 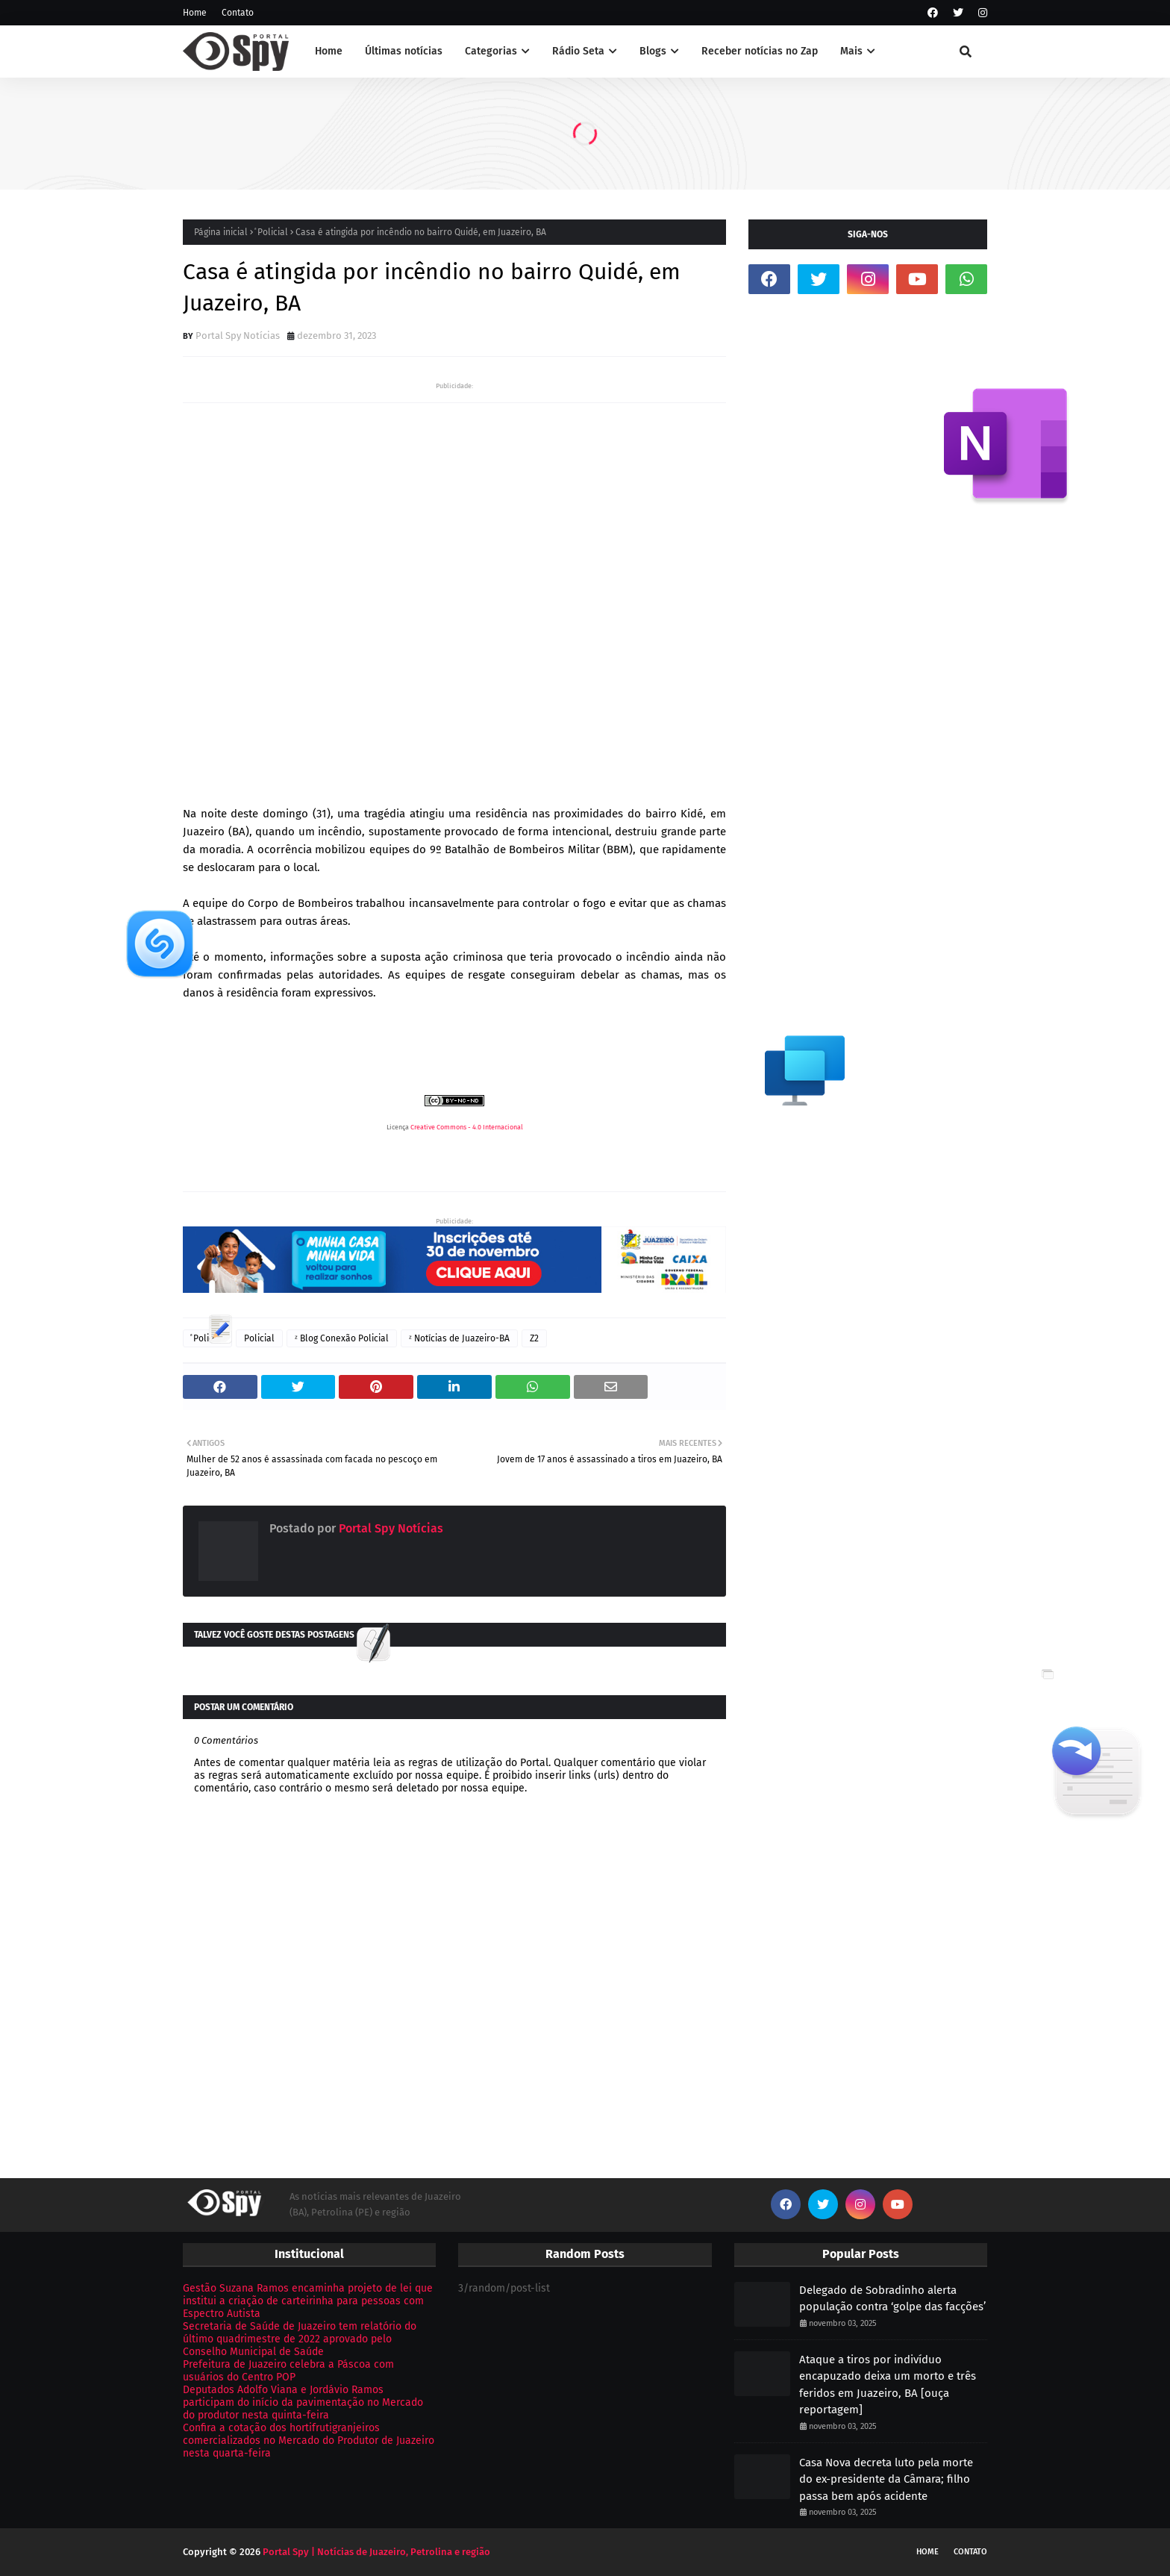 What do you see at coordinates (1007, 443) in the screenshot?
I see `open Microsoft OneNote` at bounding box center [1007, 443].